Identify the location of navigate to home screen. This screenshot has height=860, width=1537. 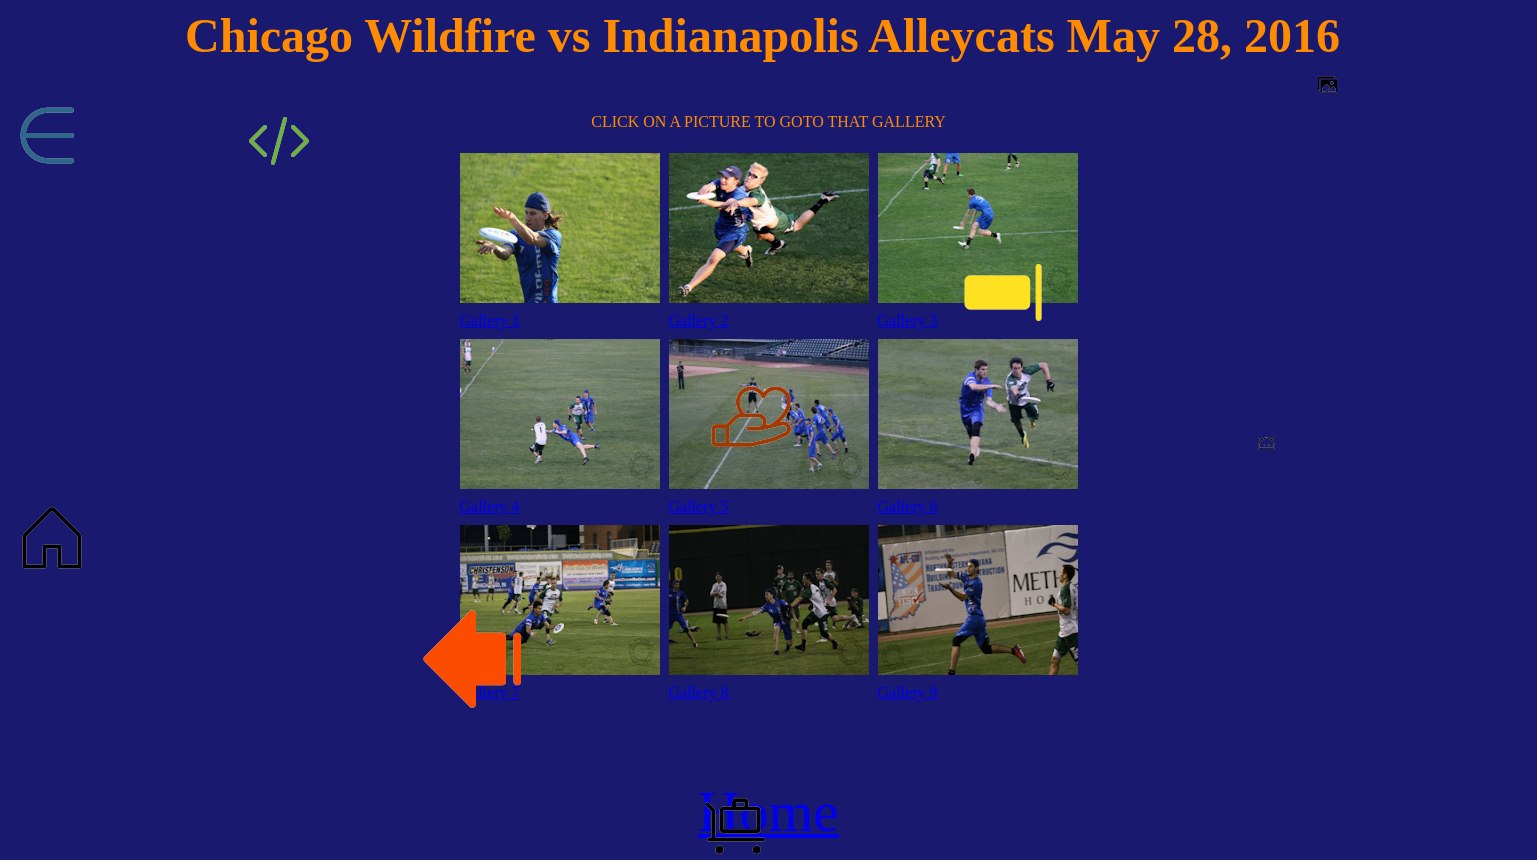
(52, 539).